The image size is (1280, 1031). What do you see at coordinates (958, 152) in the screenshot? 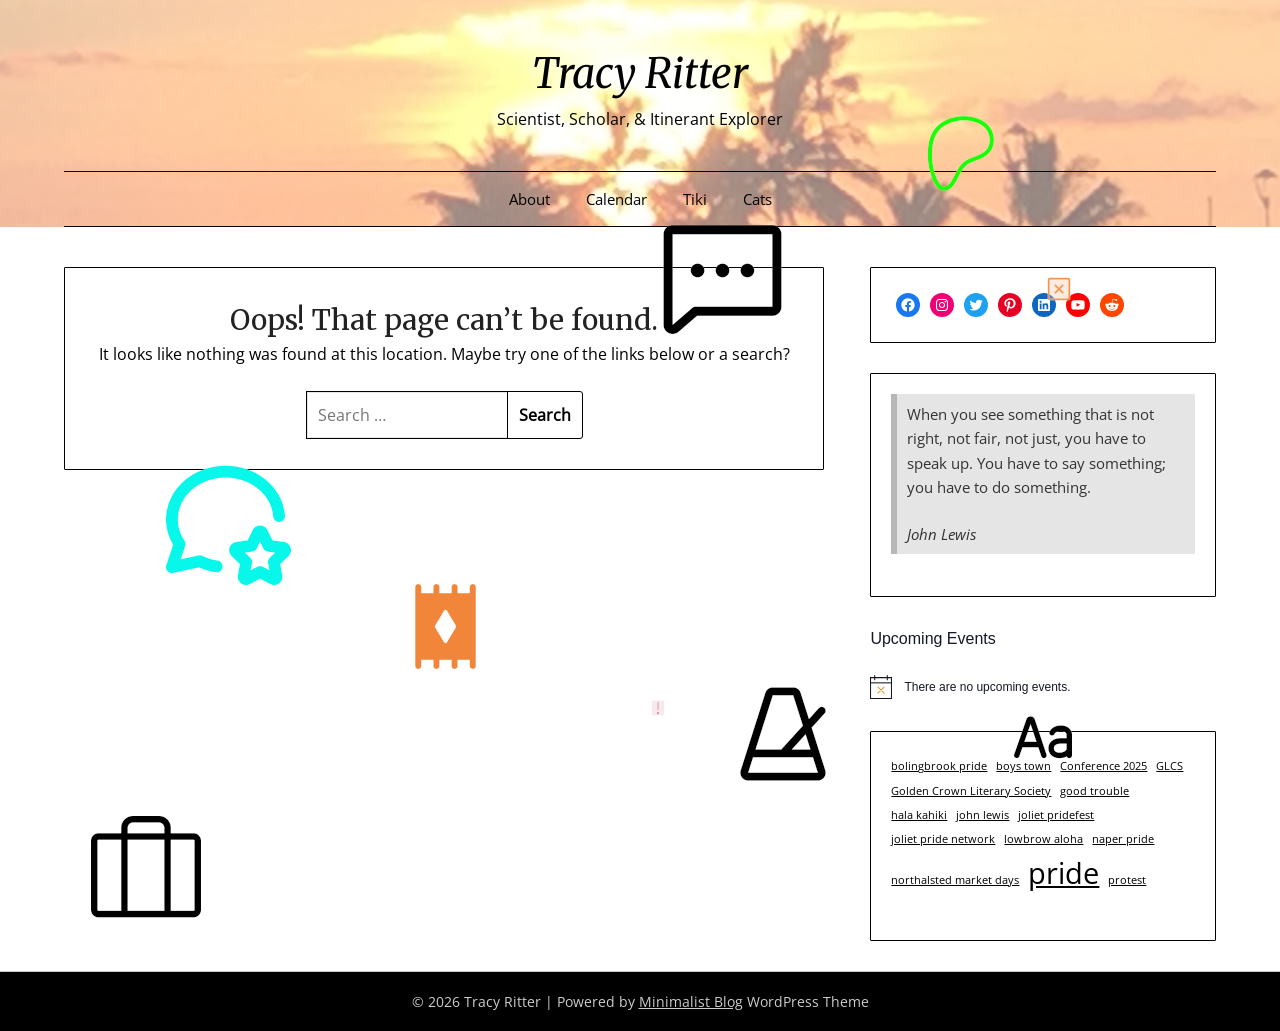
I see `link to patreon profile or page` at bounding box center [958, 152].